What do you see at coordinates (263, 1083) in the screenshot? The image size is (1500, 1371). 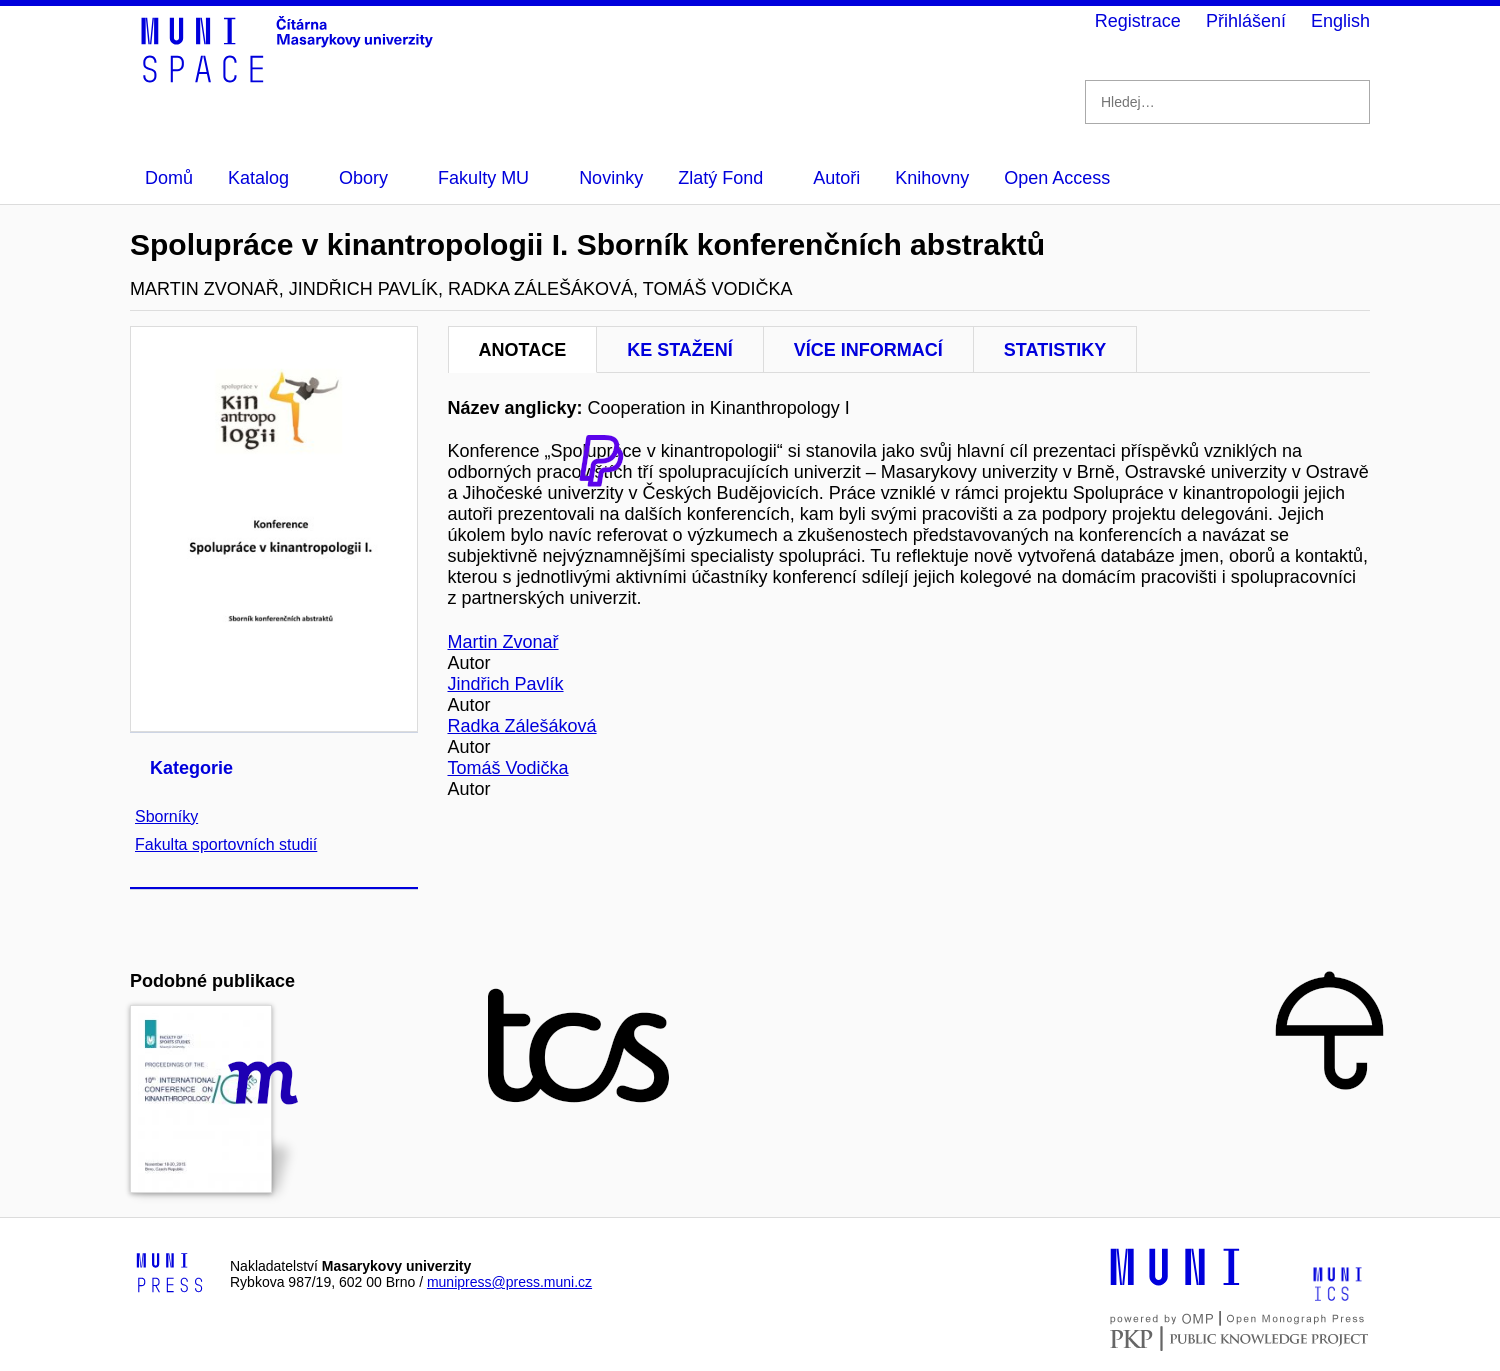 I see `open mojeek search engine` at bounding box center [263, 1083].